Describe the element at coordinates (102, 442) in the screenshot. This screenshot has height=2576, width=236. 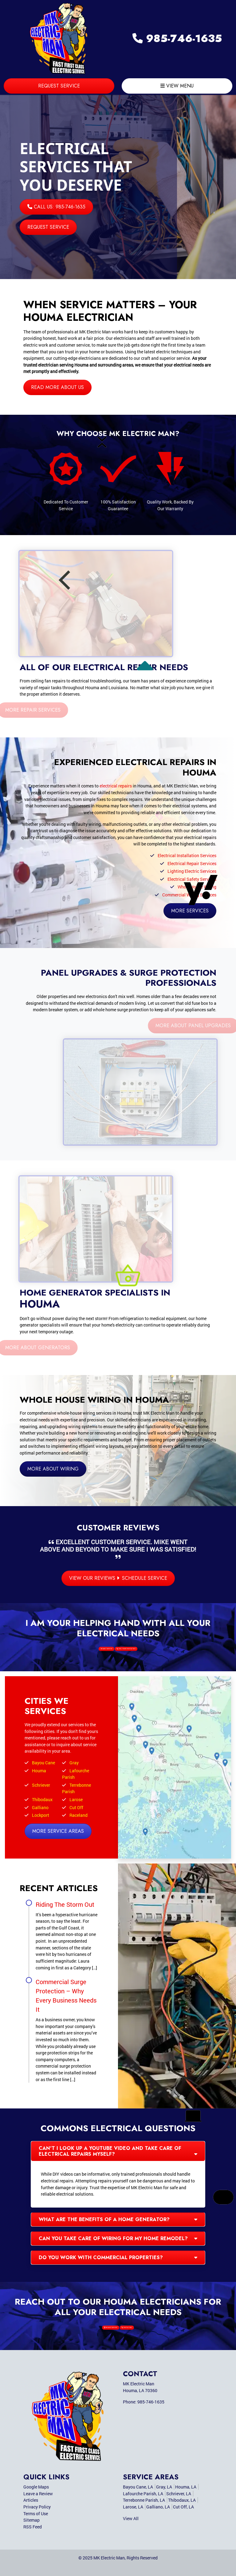
I see `collapse an expanded section or panel` at that location.